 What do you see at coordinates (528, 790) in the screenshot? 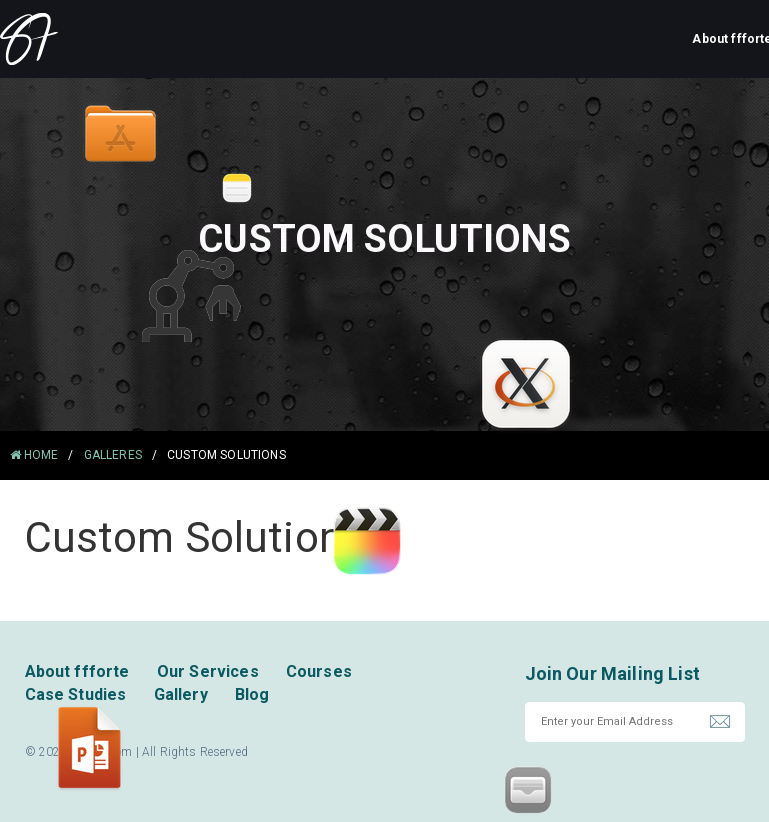
I see `open apple wallet app` at bounding box center [528, 790].